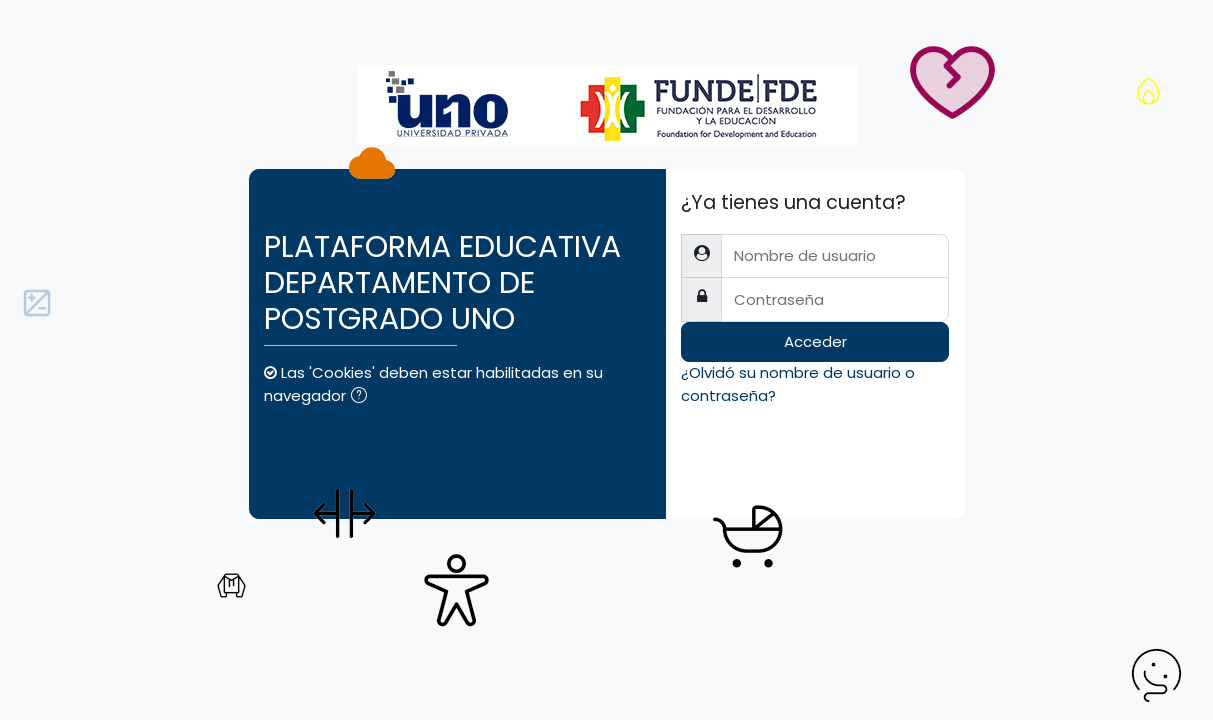 The height and width of the screenshot is (720, 1213). What do you see at coordinates (372, 163) in the screenshot?
I see `access cloud storage` at bounding box center [372, 163].